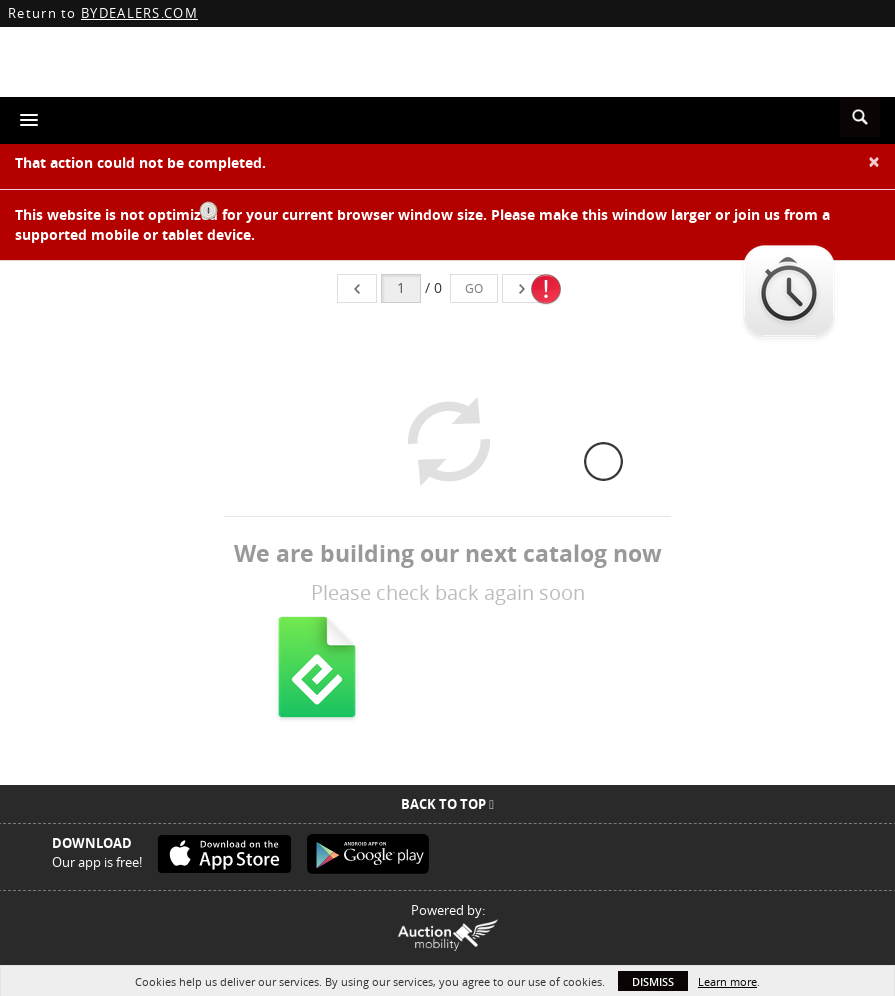 The height and width of the screenshot is (996, 895). What do you see at coordinates (208, 210) in the screenshot?
I see `open the passwords app` at bounding box center [208, 210].